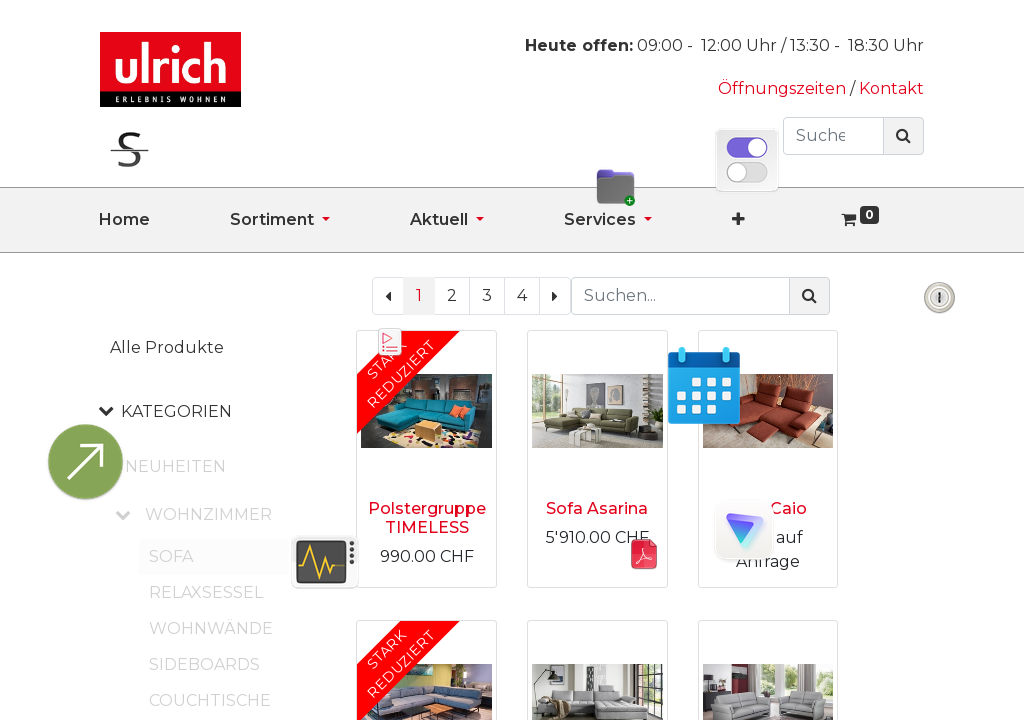 This screenshot has height=720, width=1024. What do you see at coordinates (644, 554) in the screenshot?
I see `a PDF document file` at bounding box center [644, 554].